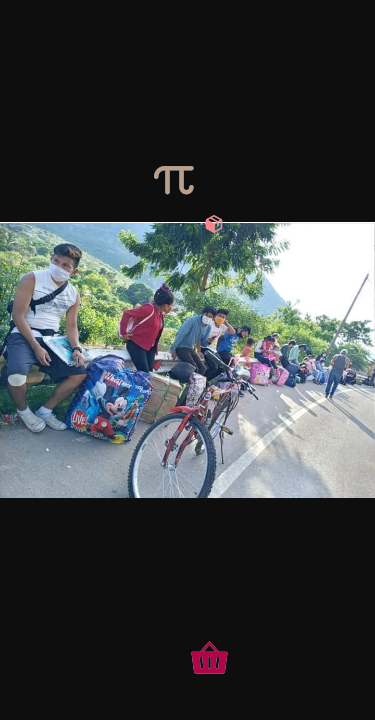  I want to click on access mathematical or scientific calculator functions, so click(174, 179).